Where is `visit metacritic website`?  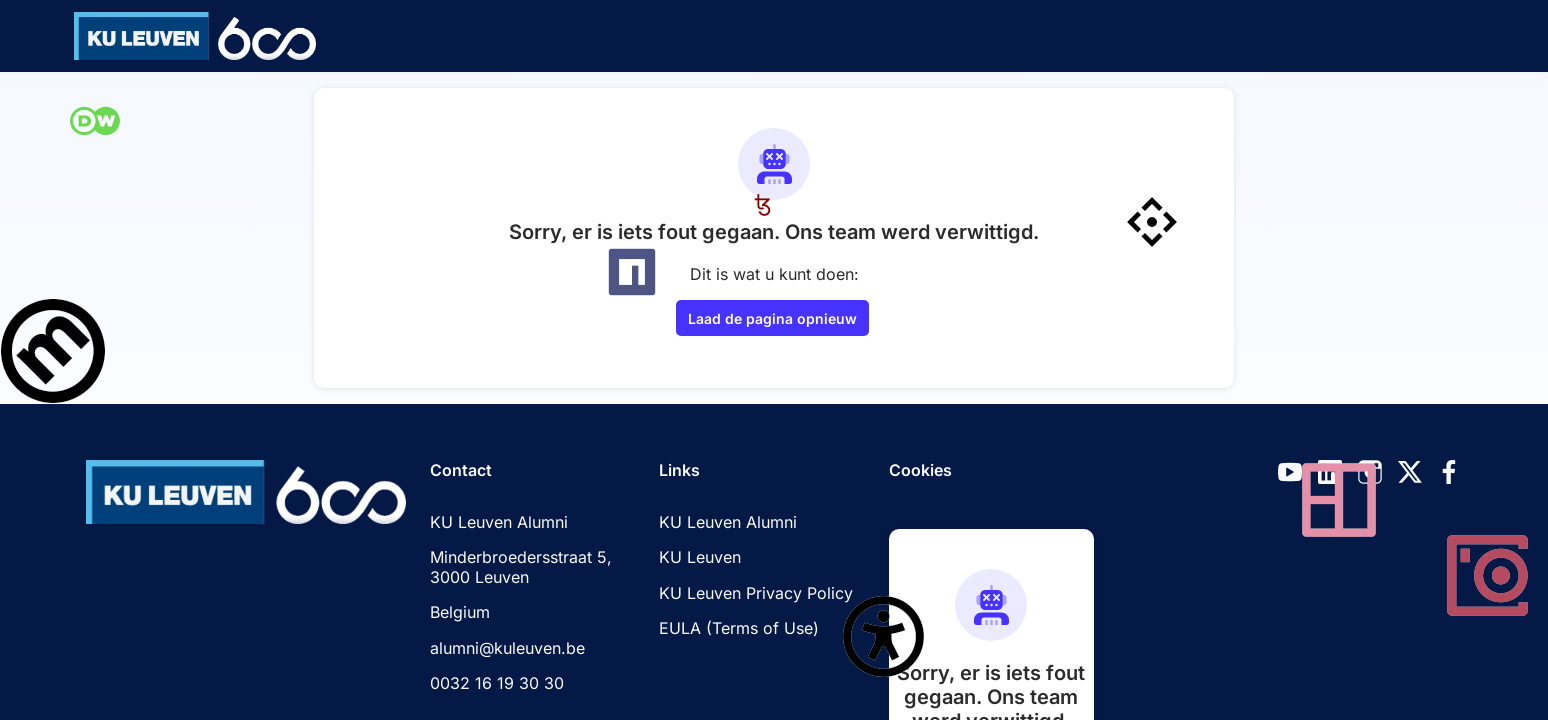
visit metacritic website is located at coordinates (53, 351).